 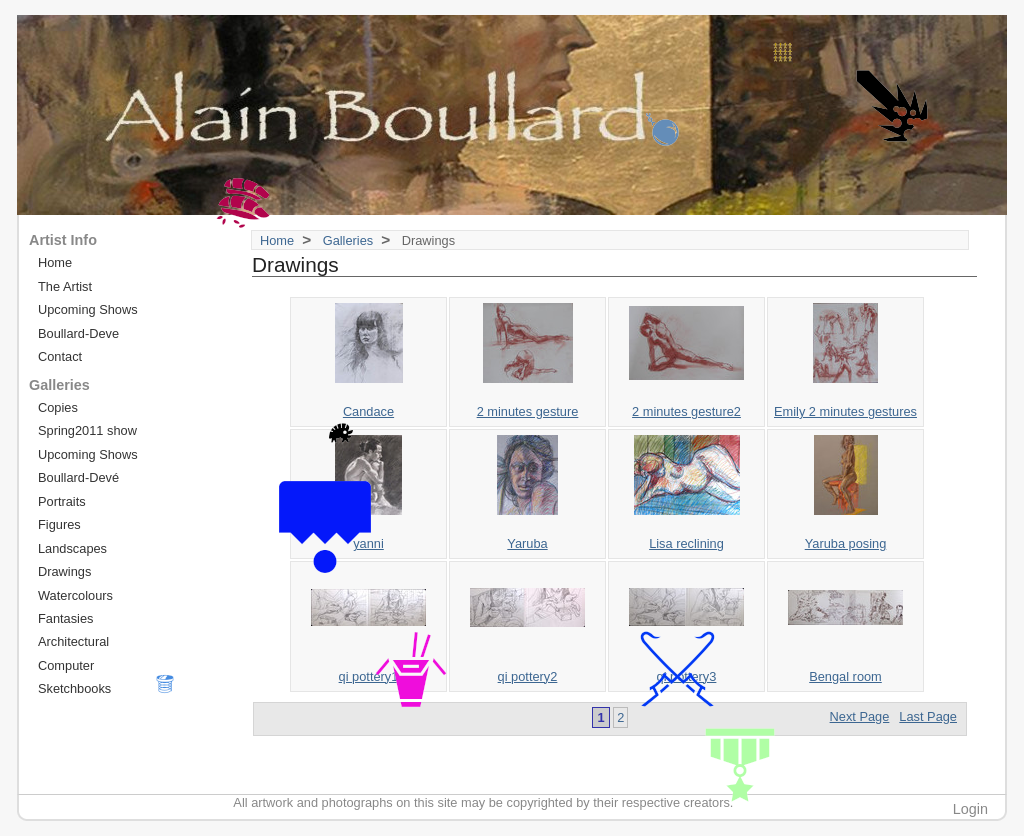 I want to click on indicates a group or team of players, so click(x=783, y=52).